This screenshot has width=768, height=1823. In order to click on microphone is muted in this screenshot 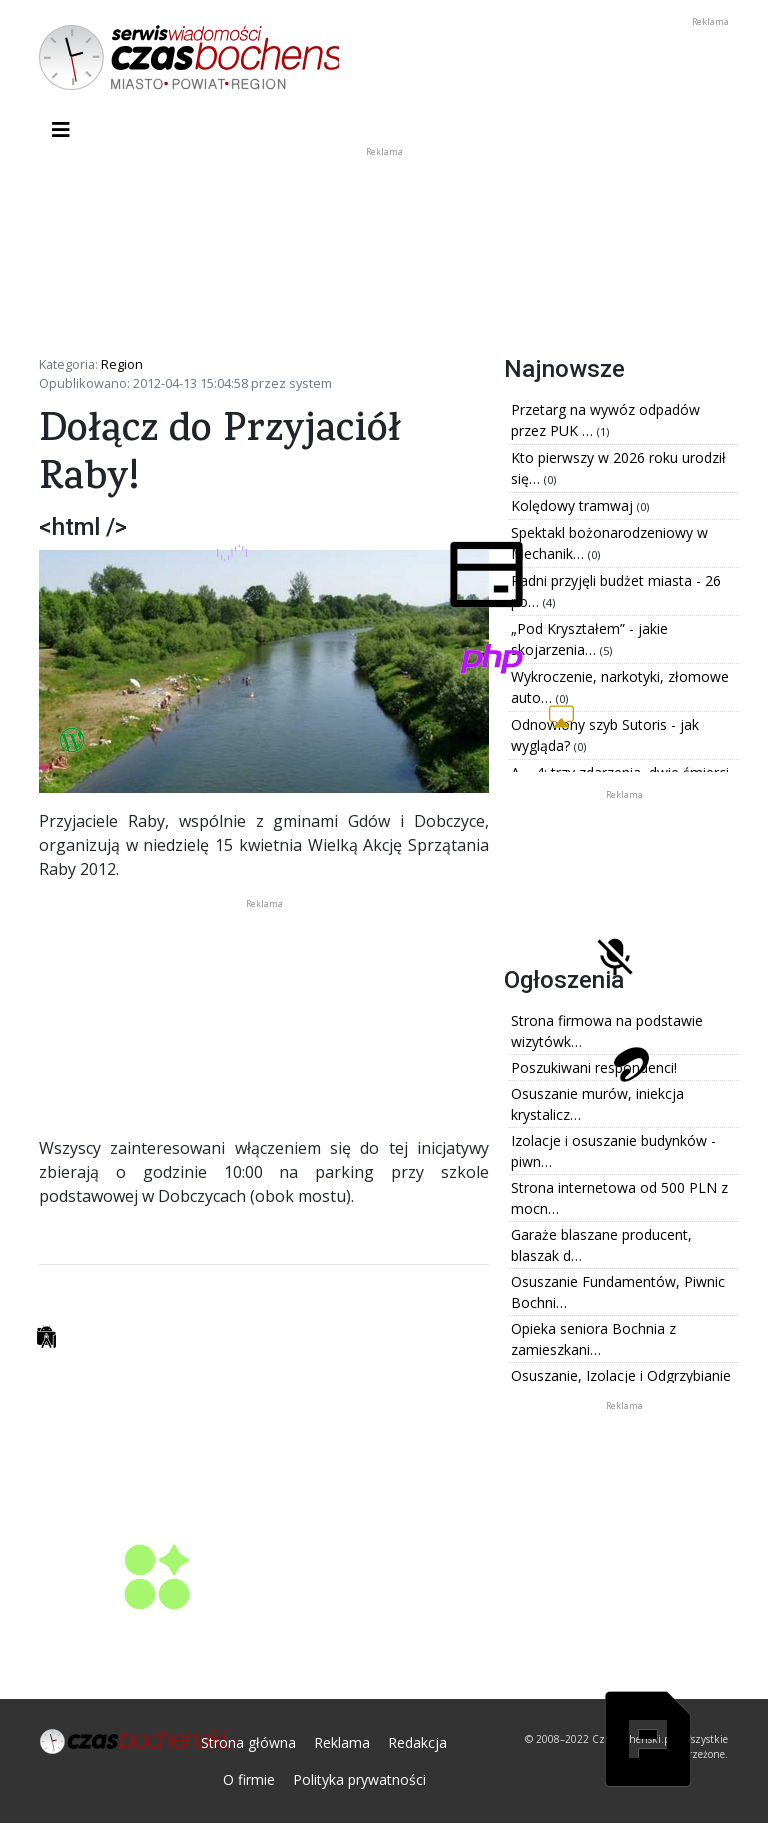, I will do `click(615, 957)`.